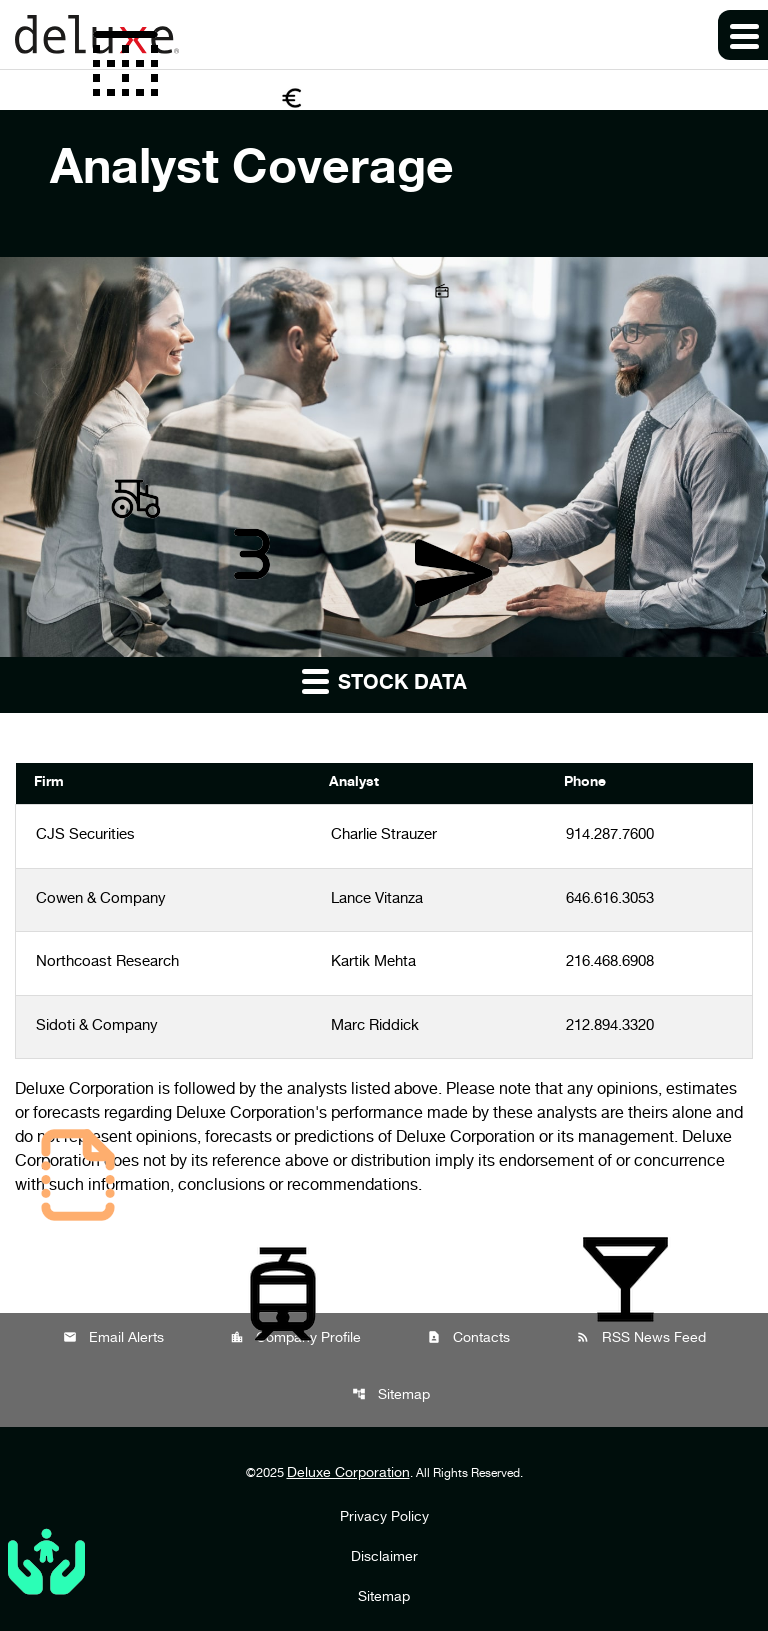 Image resolution: width=768 pixels, height=1631 pixels. What do you see at coordinates (292, 98) in the screenshot?
I see `view pricing in euros` at bounding box center [292, 98].